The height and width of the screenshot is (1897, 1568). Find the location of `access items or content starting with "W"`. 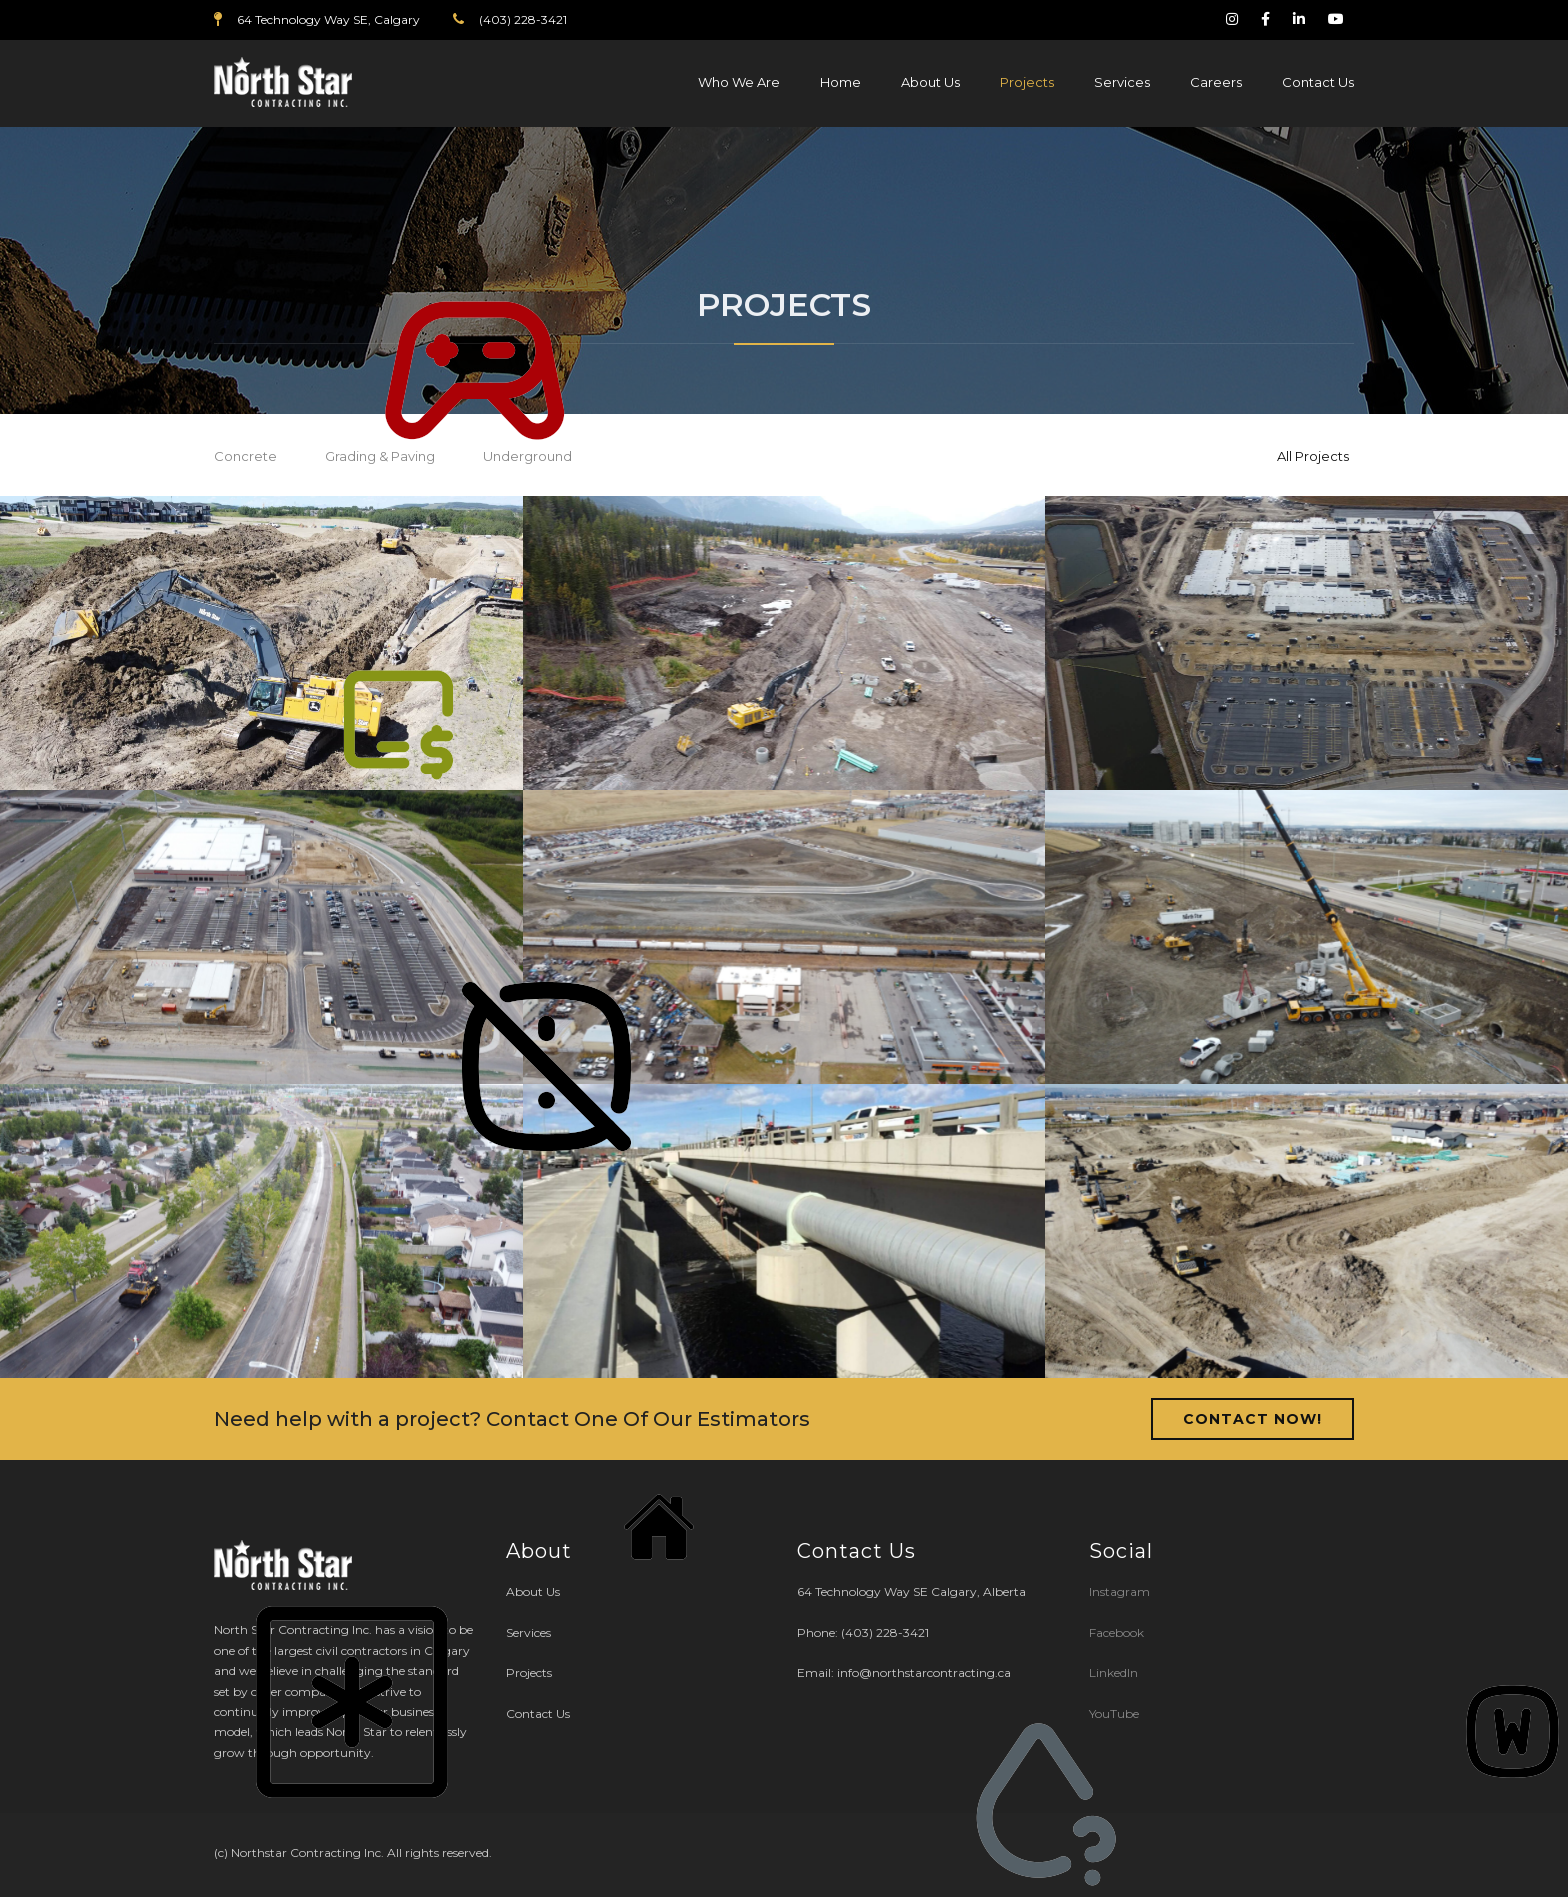

access items or content starting with "W" is located at coordinates (1512, 1731).